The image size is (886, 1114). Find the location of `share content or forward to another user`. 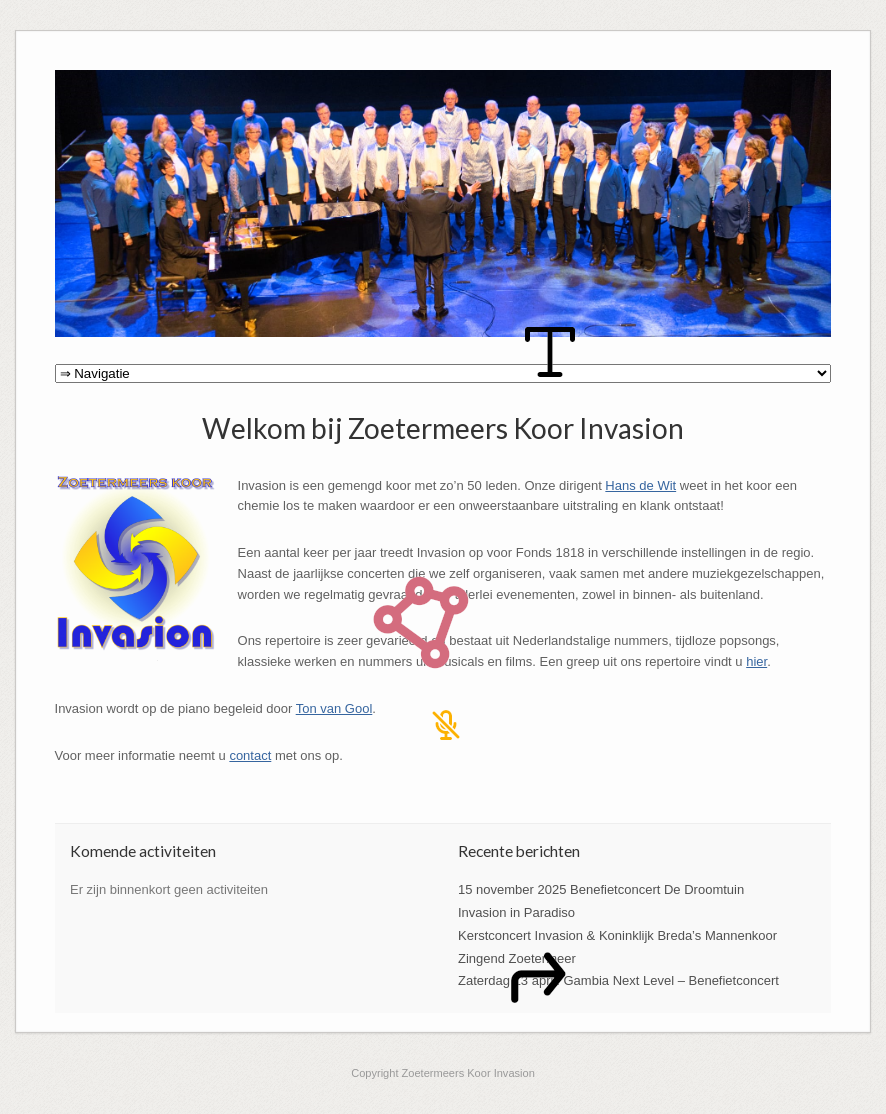

share content or forward to another user is located at coordinates (536, 977).